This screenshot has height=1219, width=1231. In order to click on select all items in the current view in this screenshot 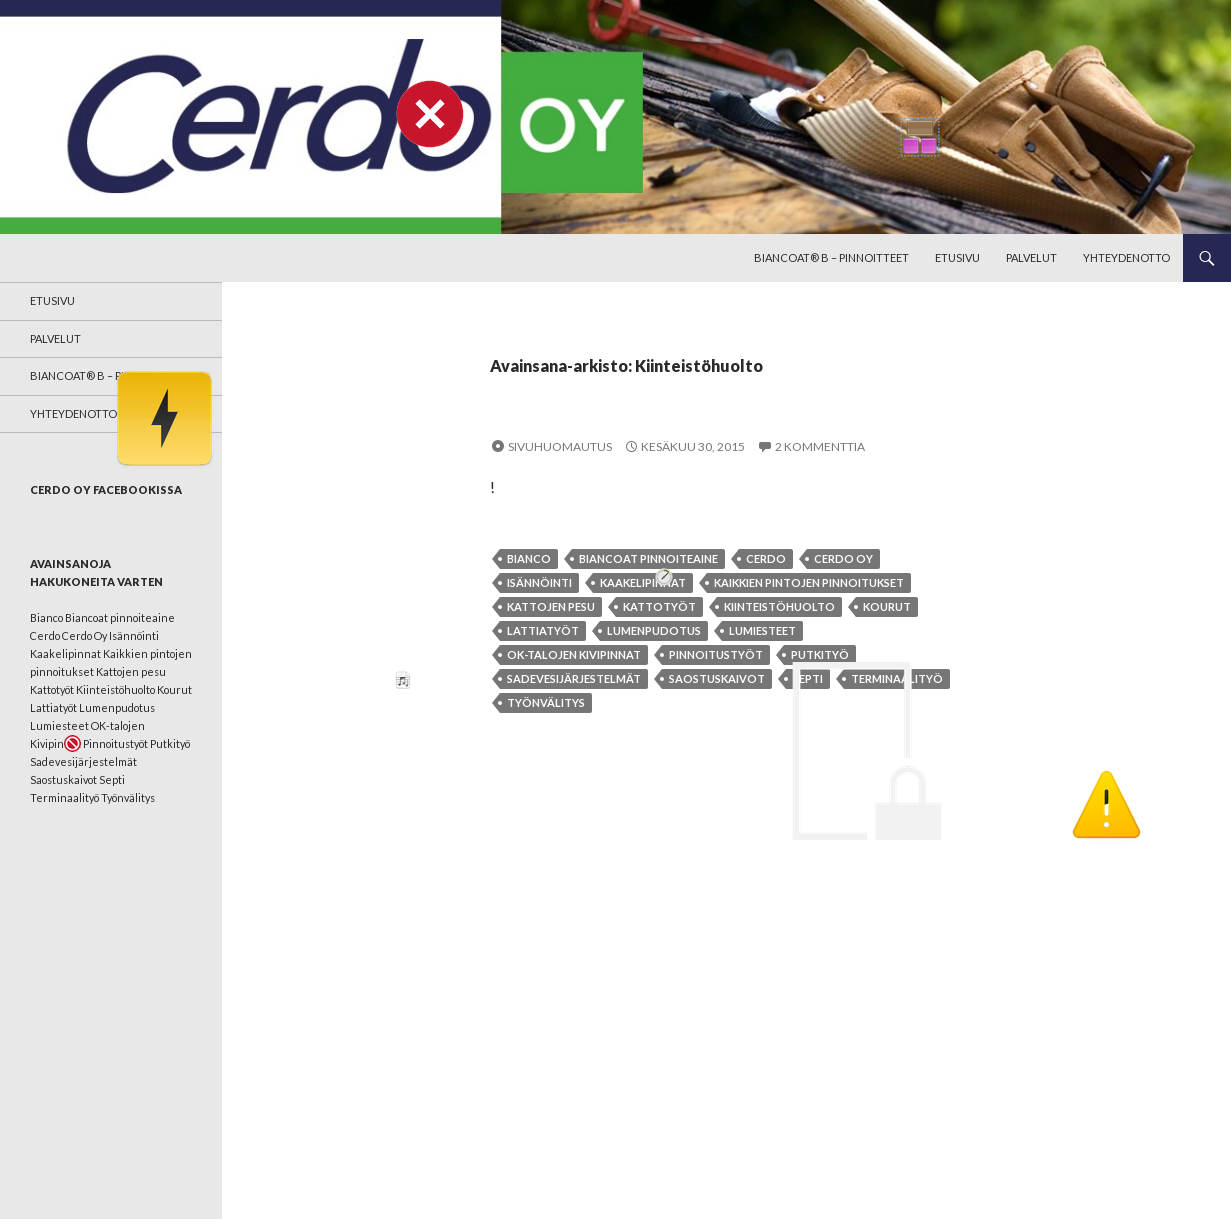, I will do `click(920, 137)`.